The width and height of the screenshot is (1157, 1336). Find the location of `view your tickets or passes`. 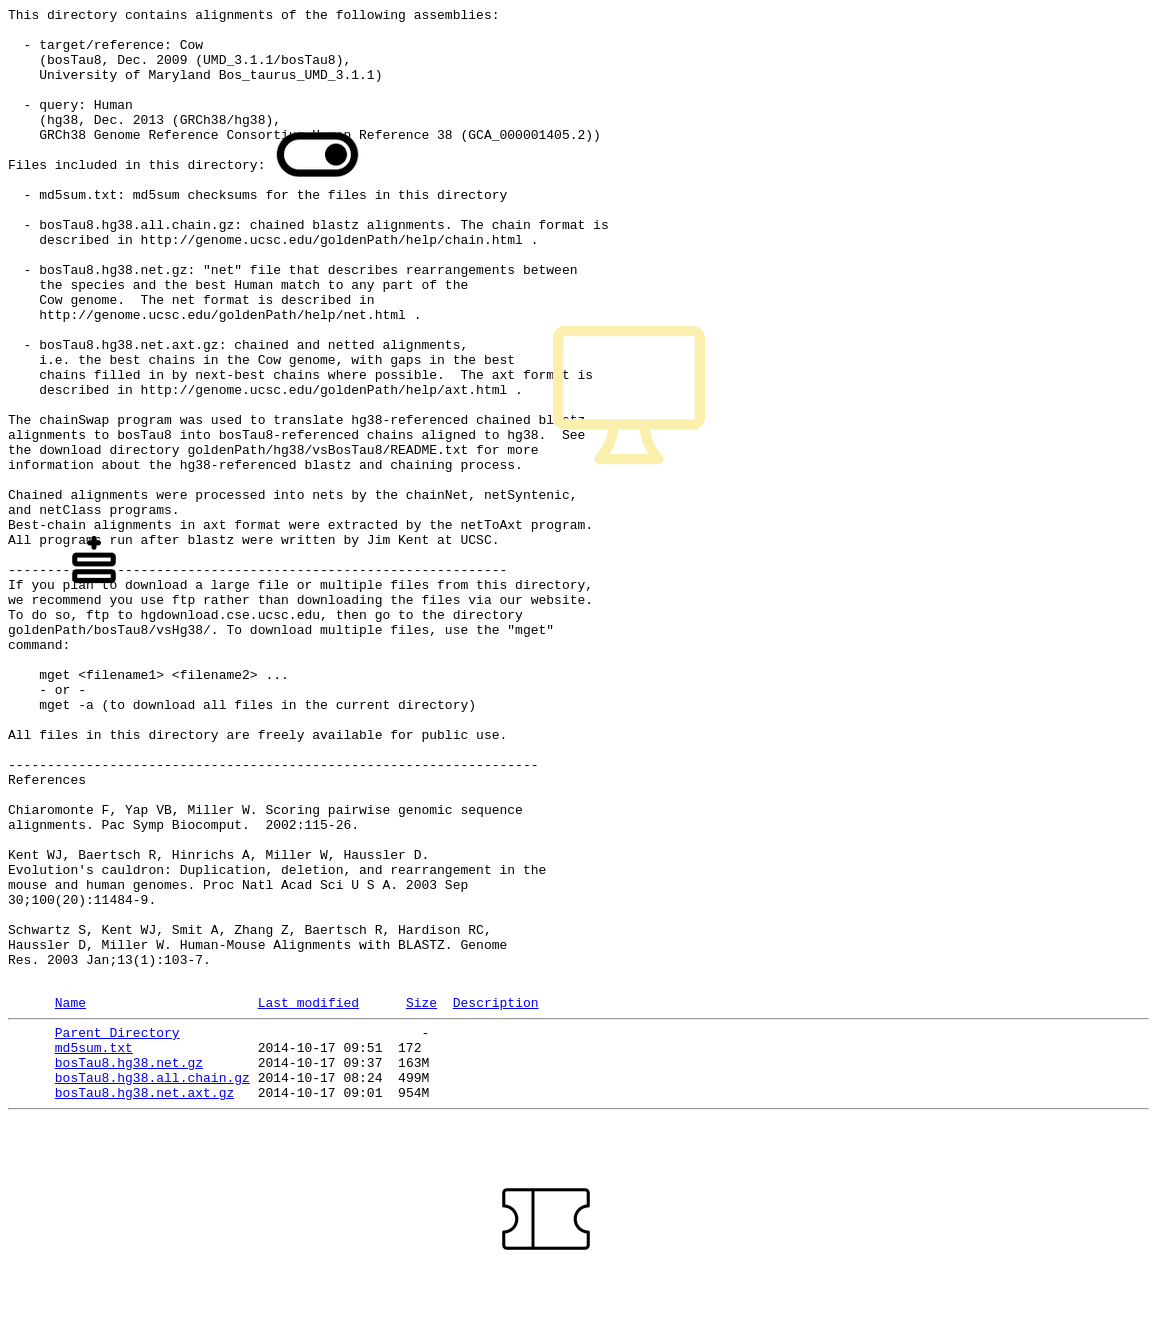

view your tickets or passes is located at coordinates (546, 1219).